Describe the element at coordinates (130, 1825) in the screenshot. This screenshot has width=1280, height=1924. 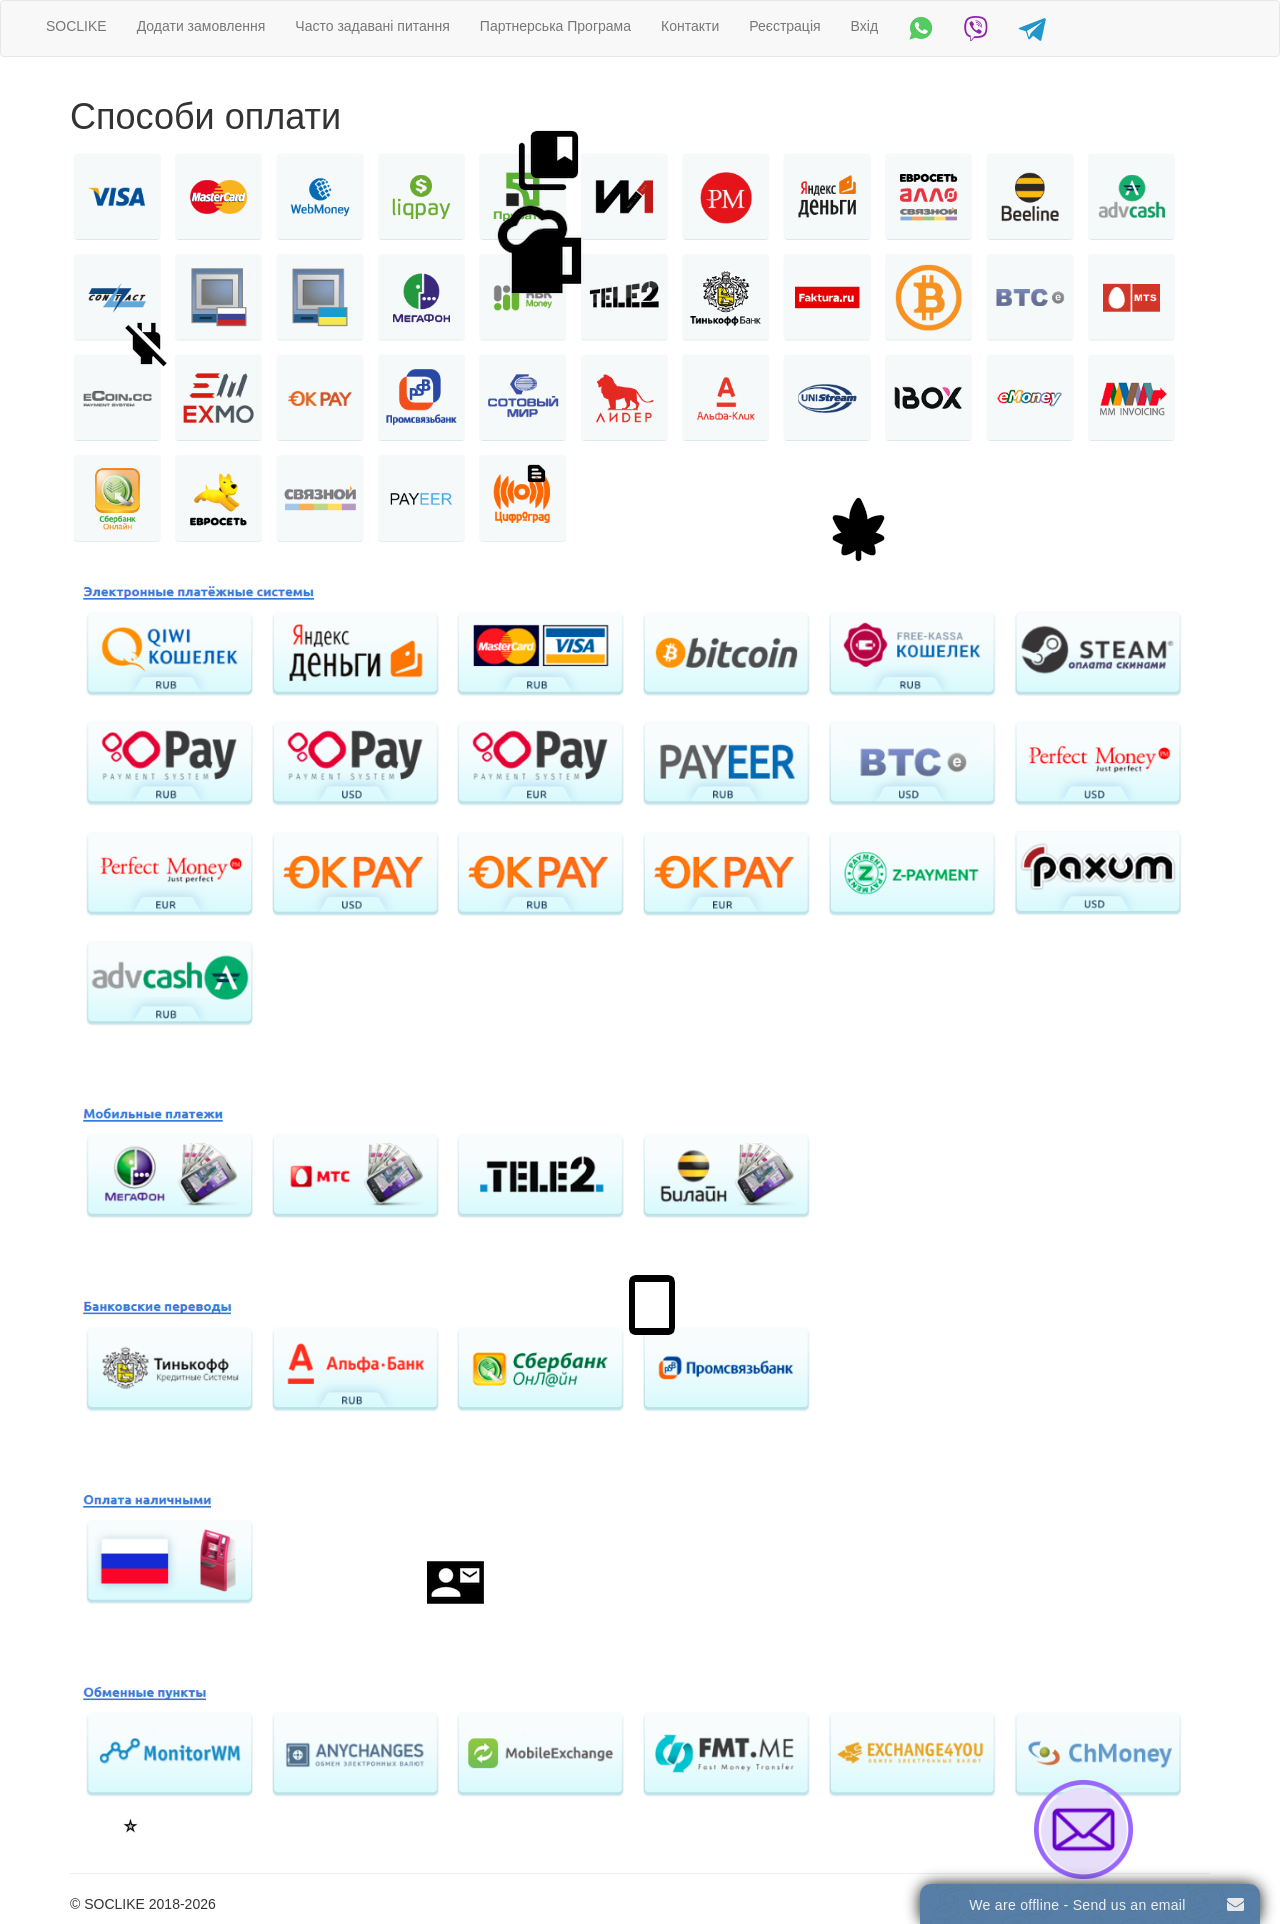
I see `rate or review an item` at that location.